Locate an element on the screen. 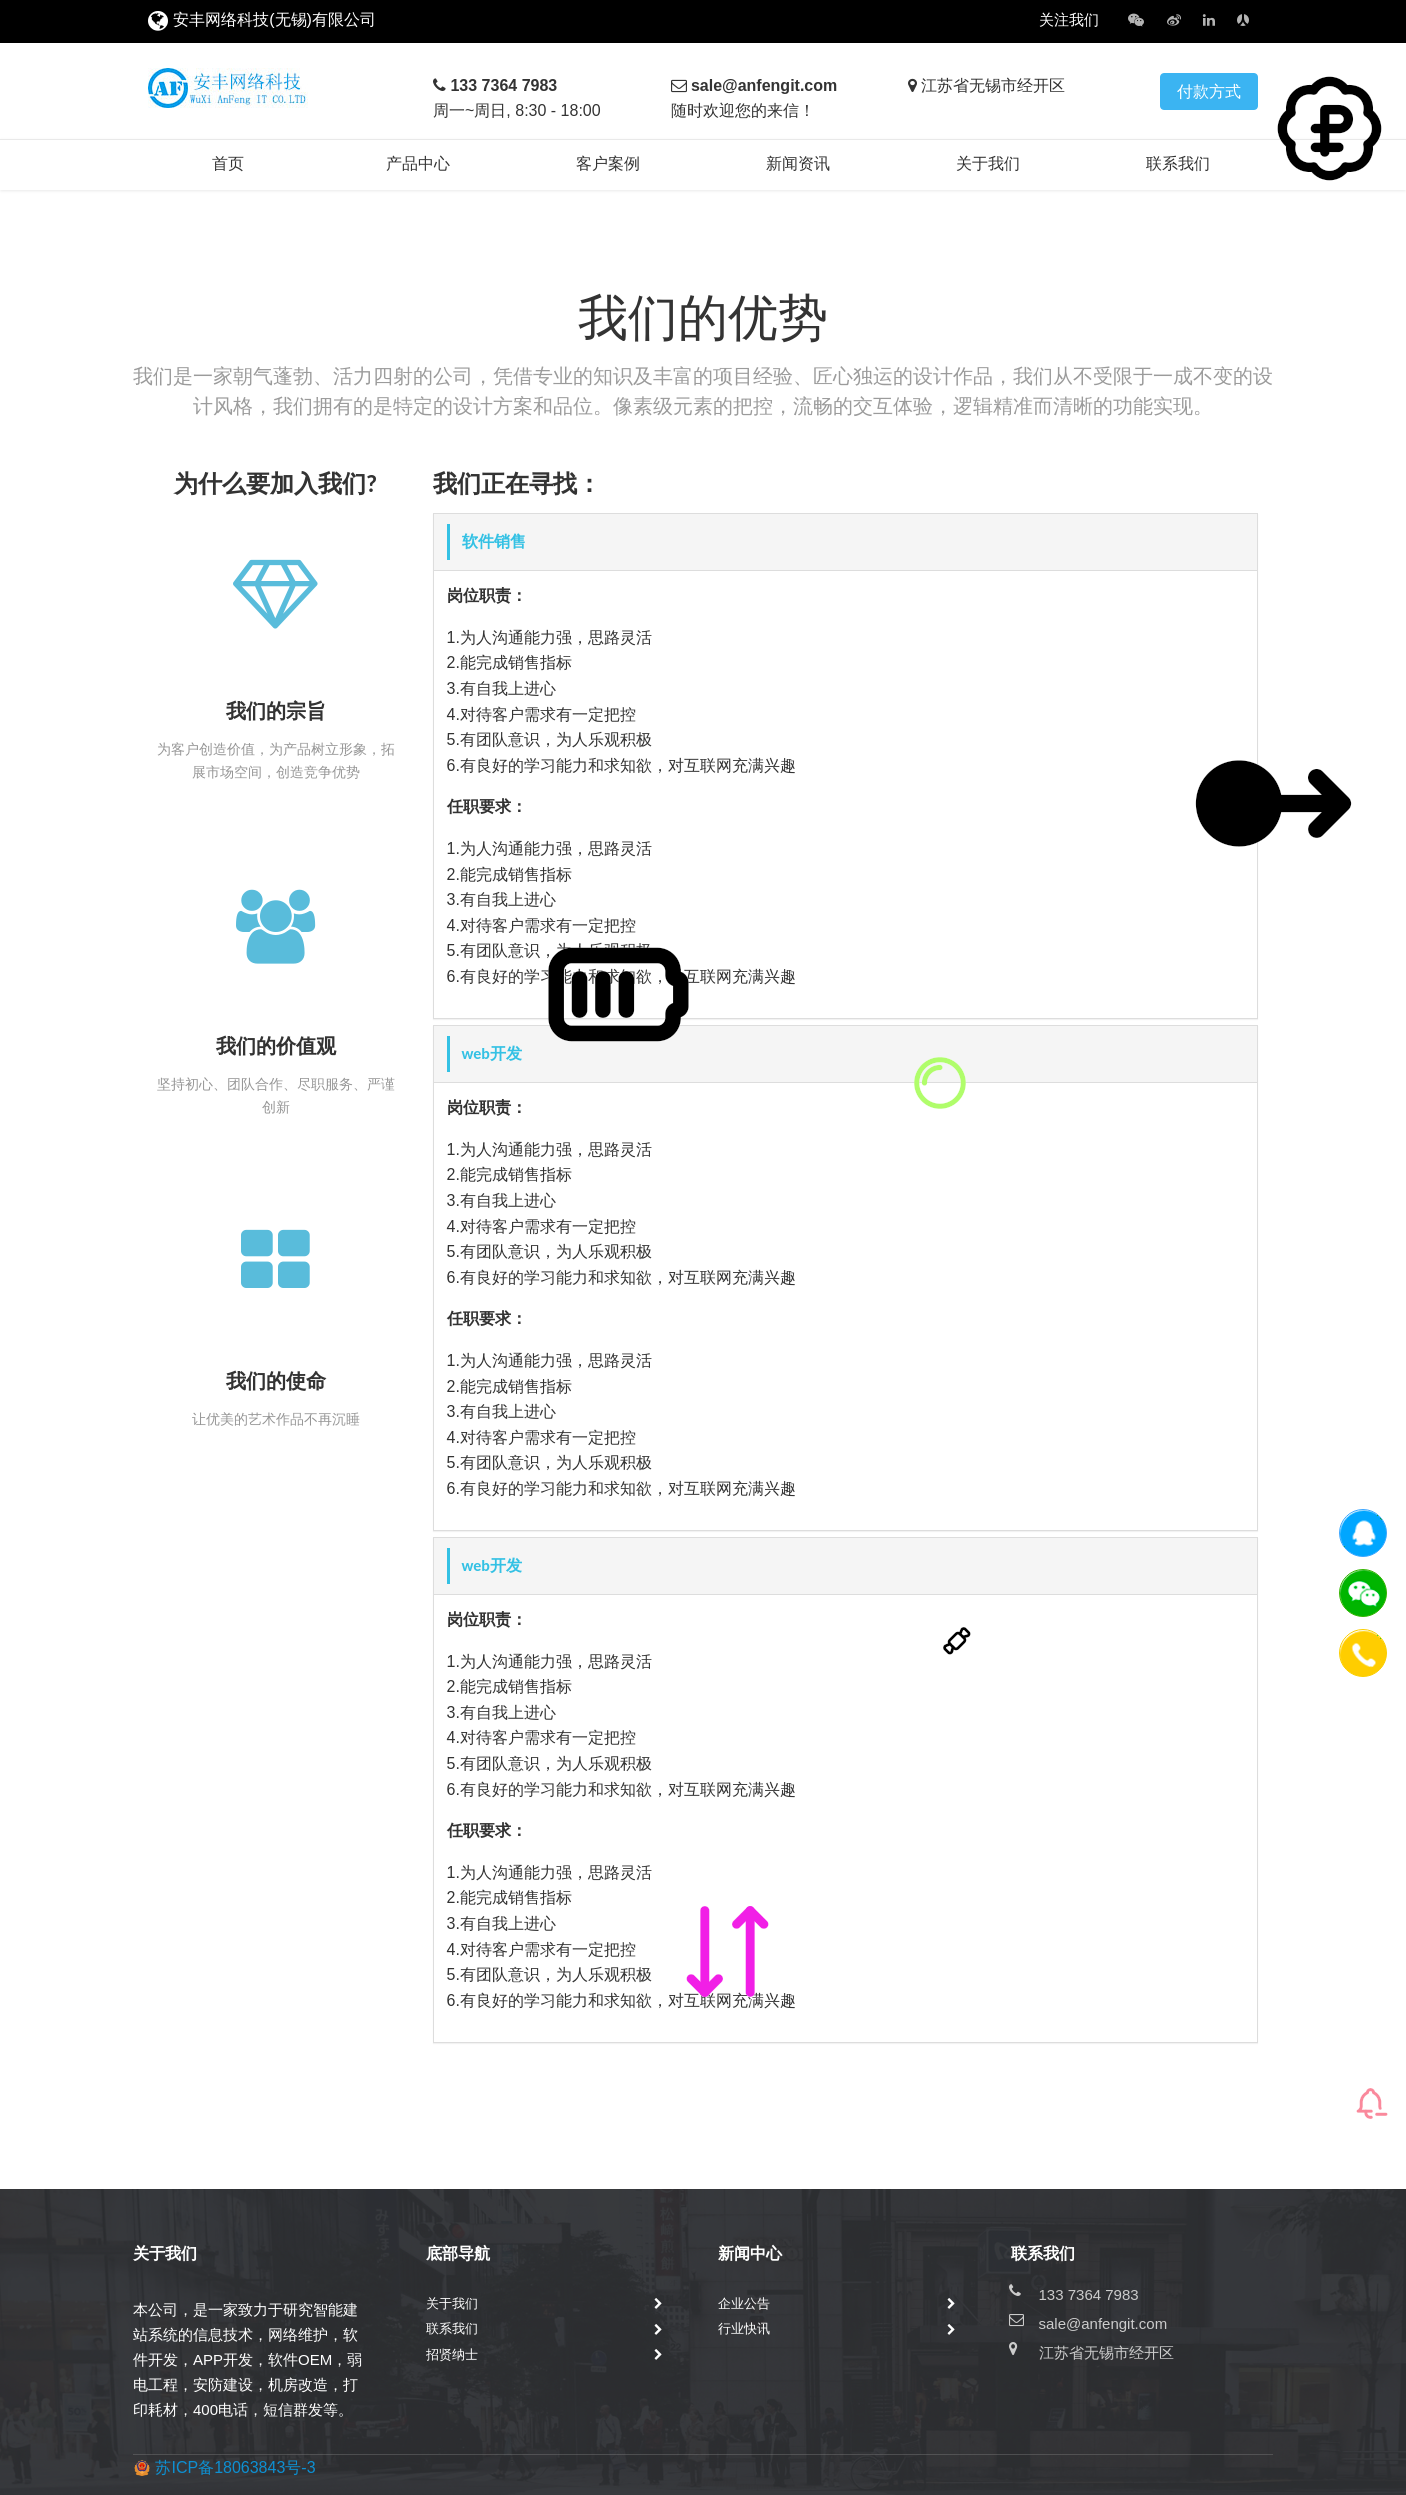 This screenshot has height=2495, width=1406. remove or dismiss a notification is located at coordinates (1370, 2103).